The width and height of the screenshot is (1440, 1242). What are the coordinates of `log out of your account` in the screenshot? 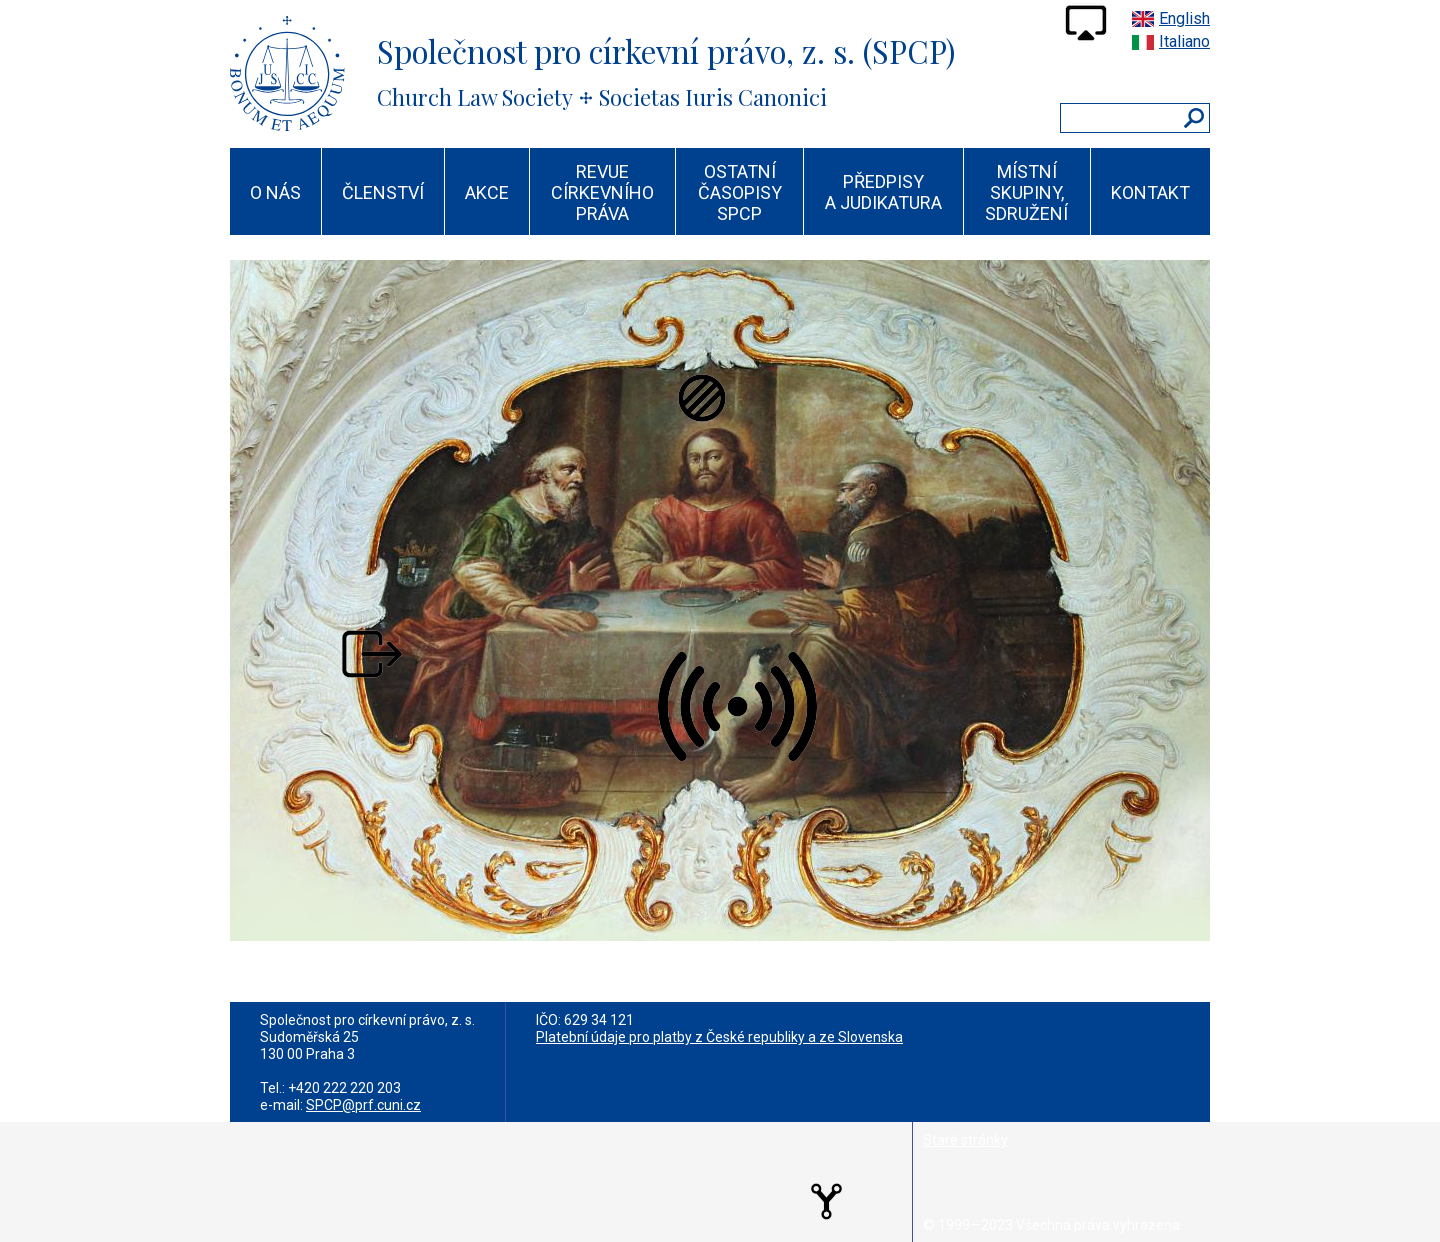 It's located at (372, 654).